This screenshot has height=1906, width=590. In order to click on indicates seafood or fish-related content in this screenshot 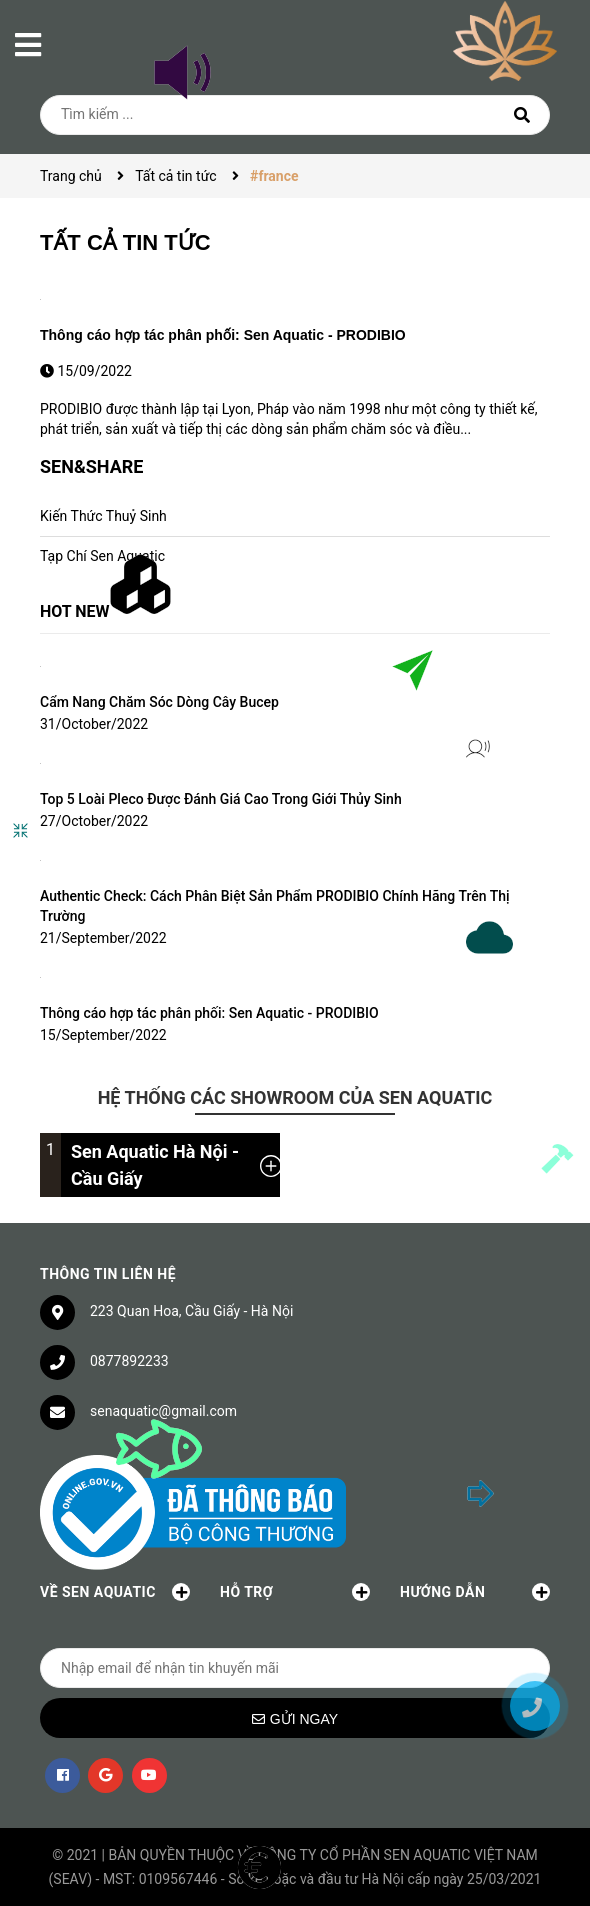, I will do `click(159, 1449)`.